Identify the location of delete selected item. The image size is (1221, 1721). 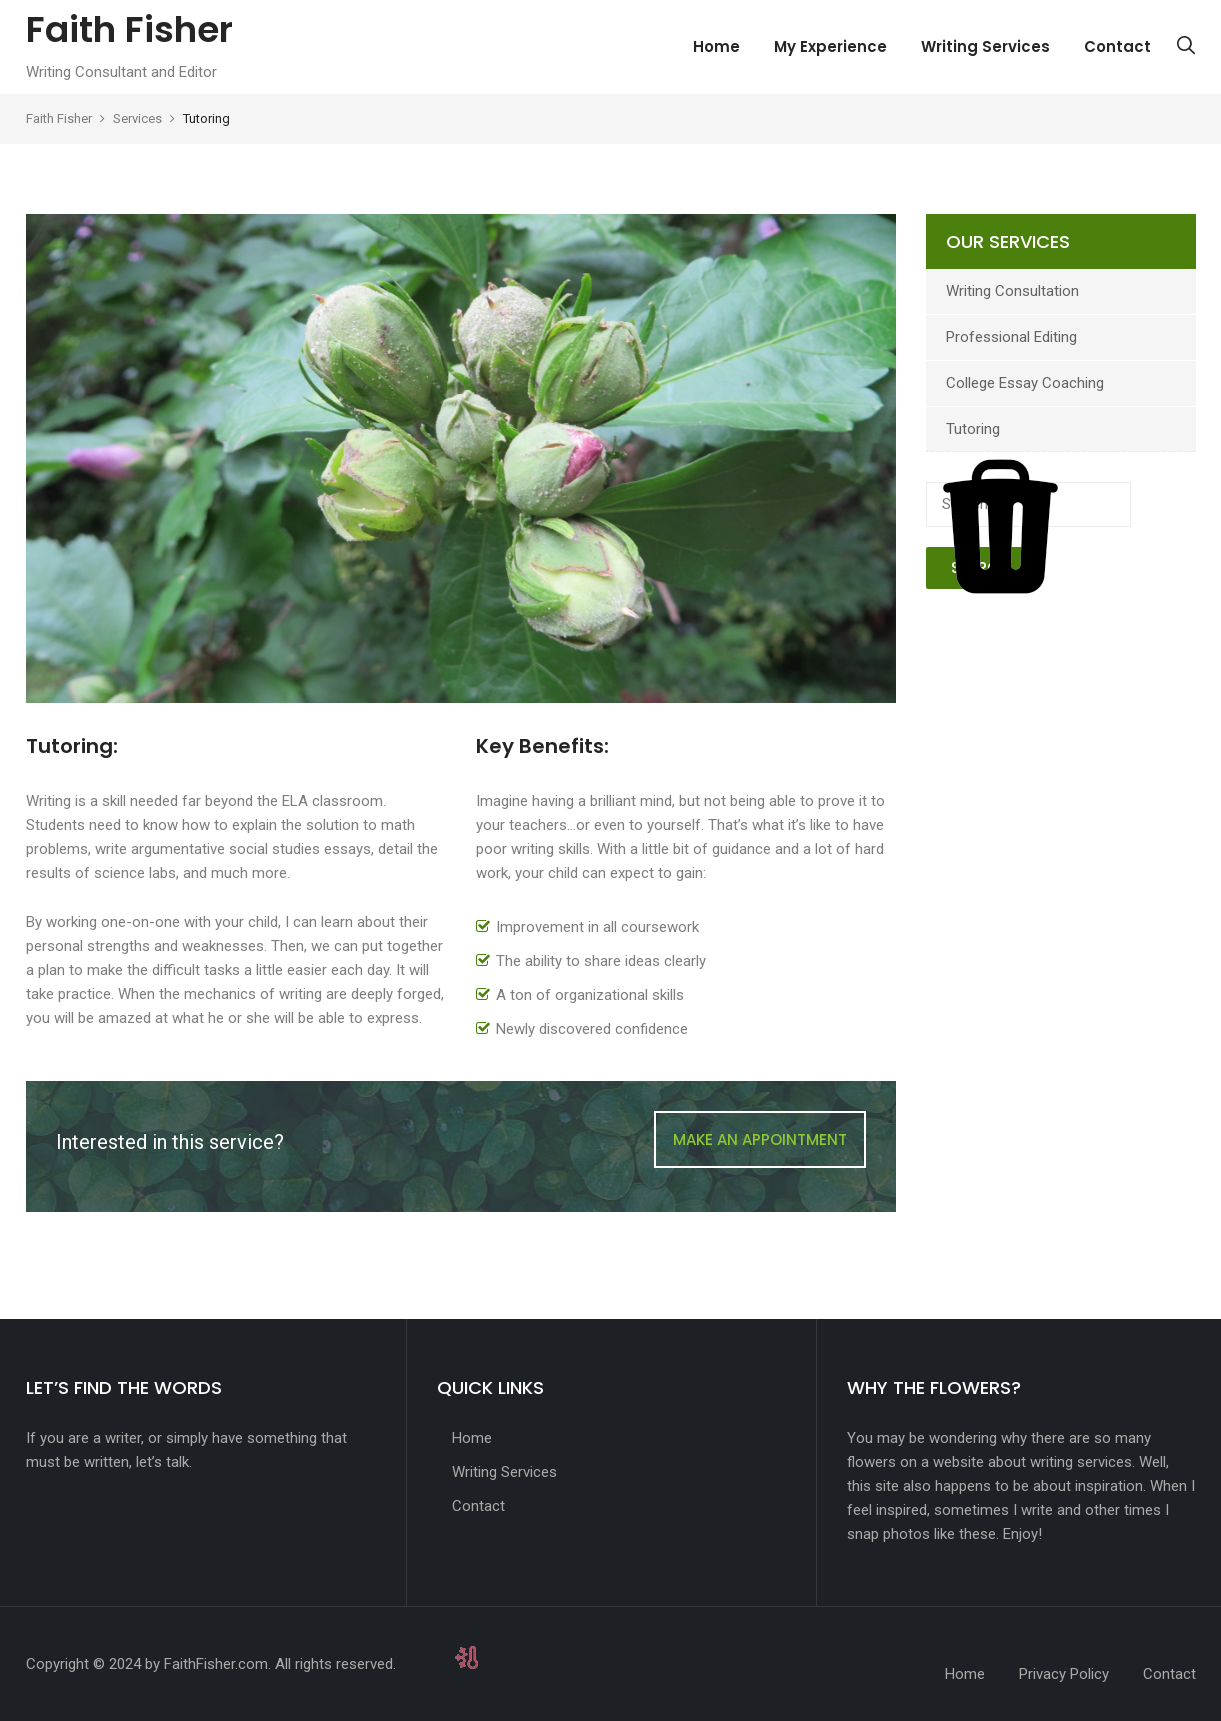
(1000, 526).